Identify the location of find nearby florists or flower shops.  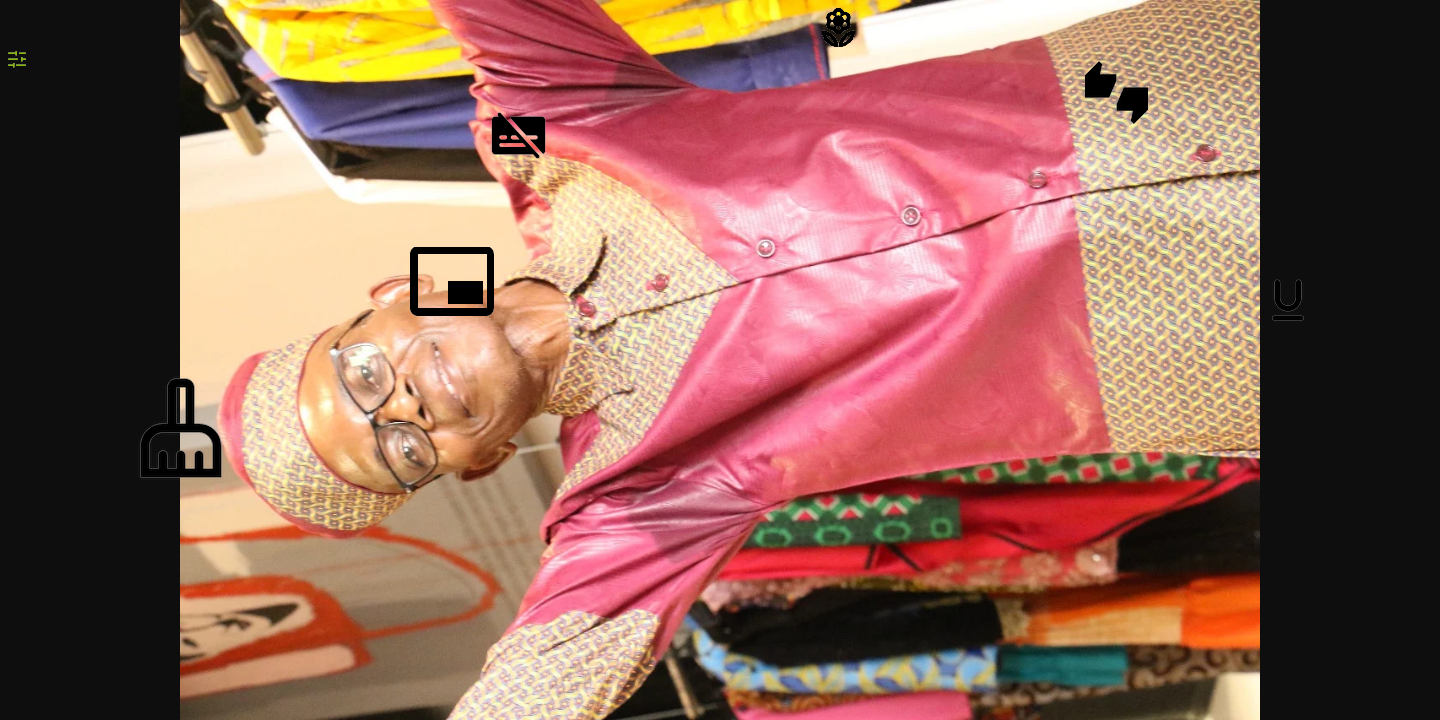
(838, 28).